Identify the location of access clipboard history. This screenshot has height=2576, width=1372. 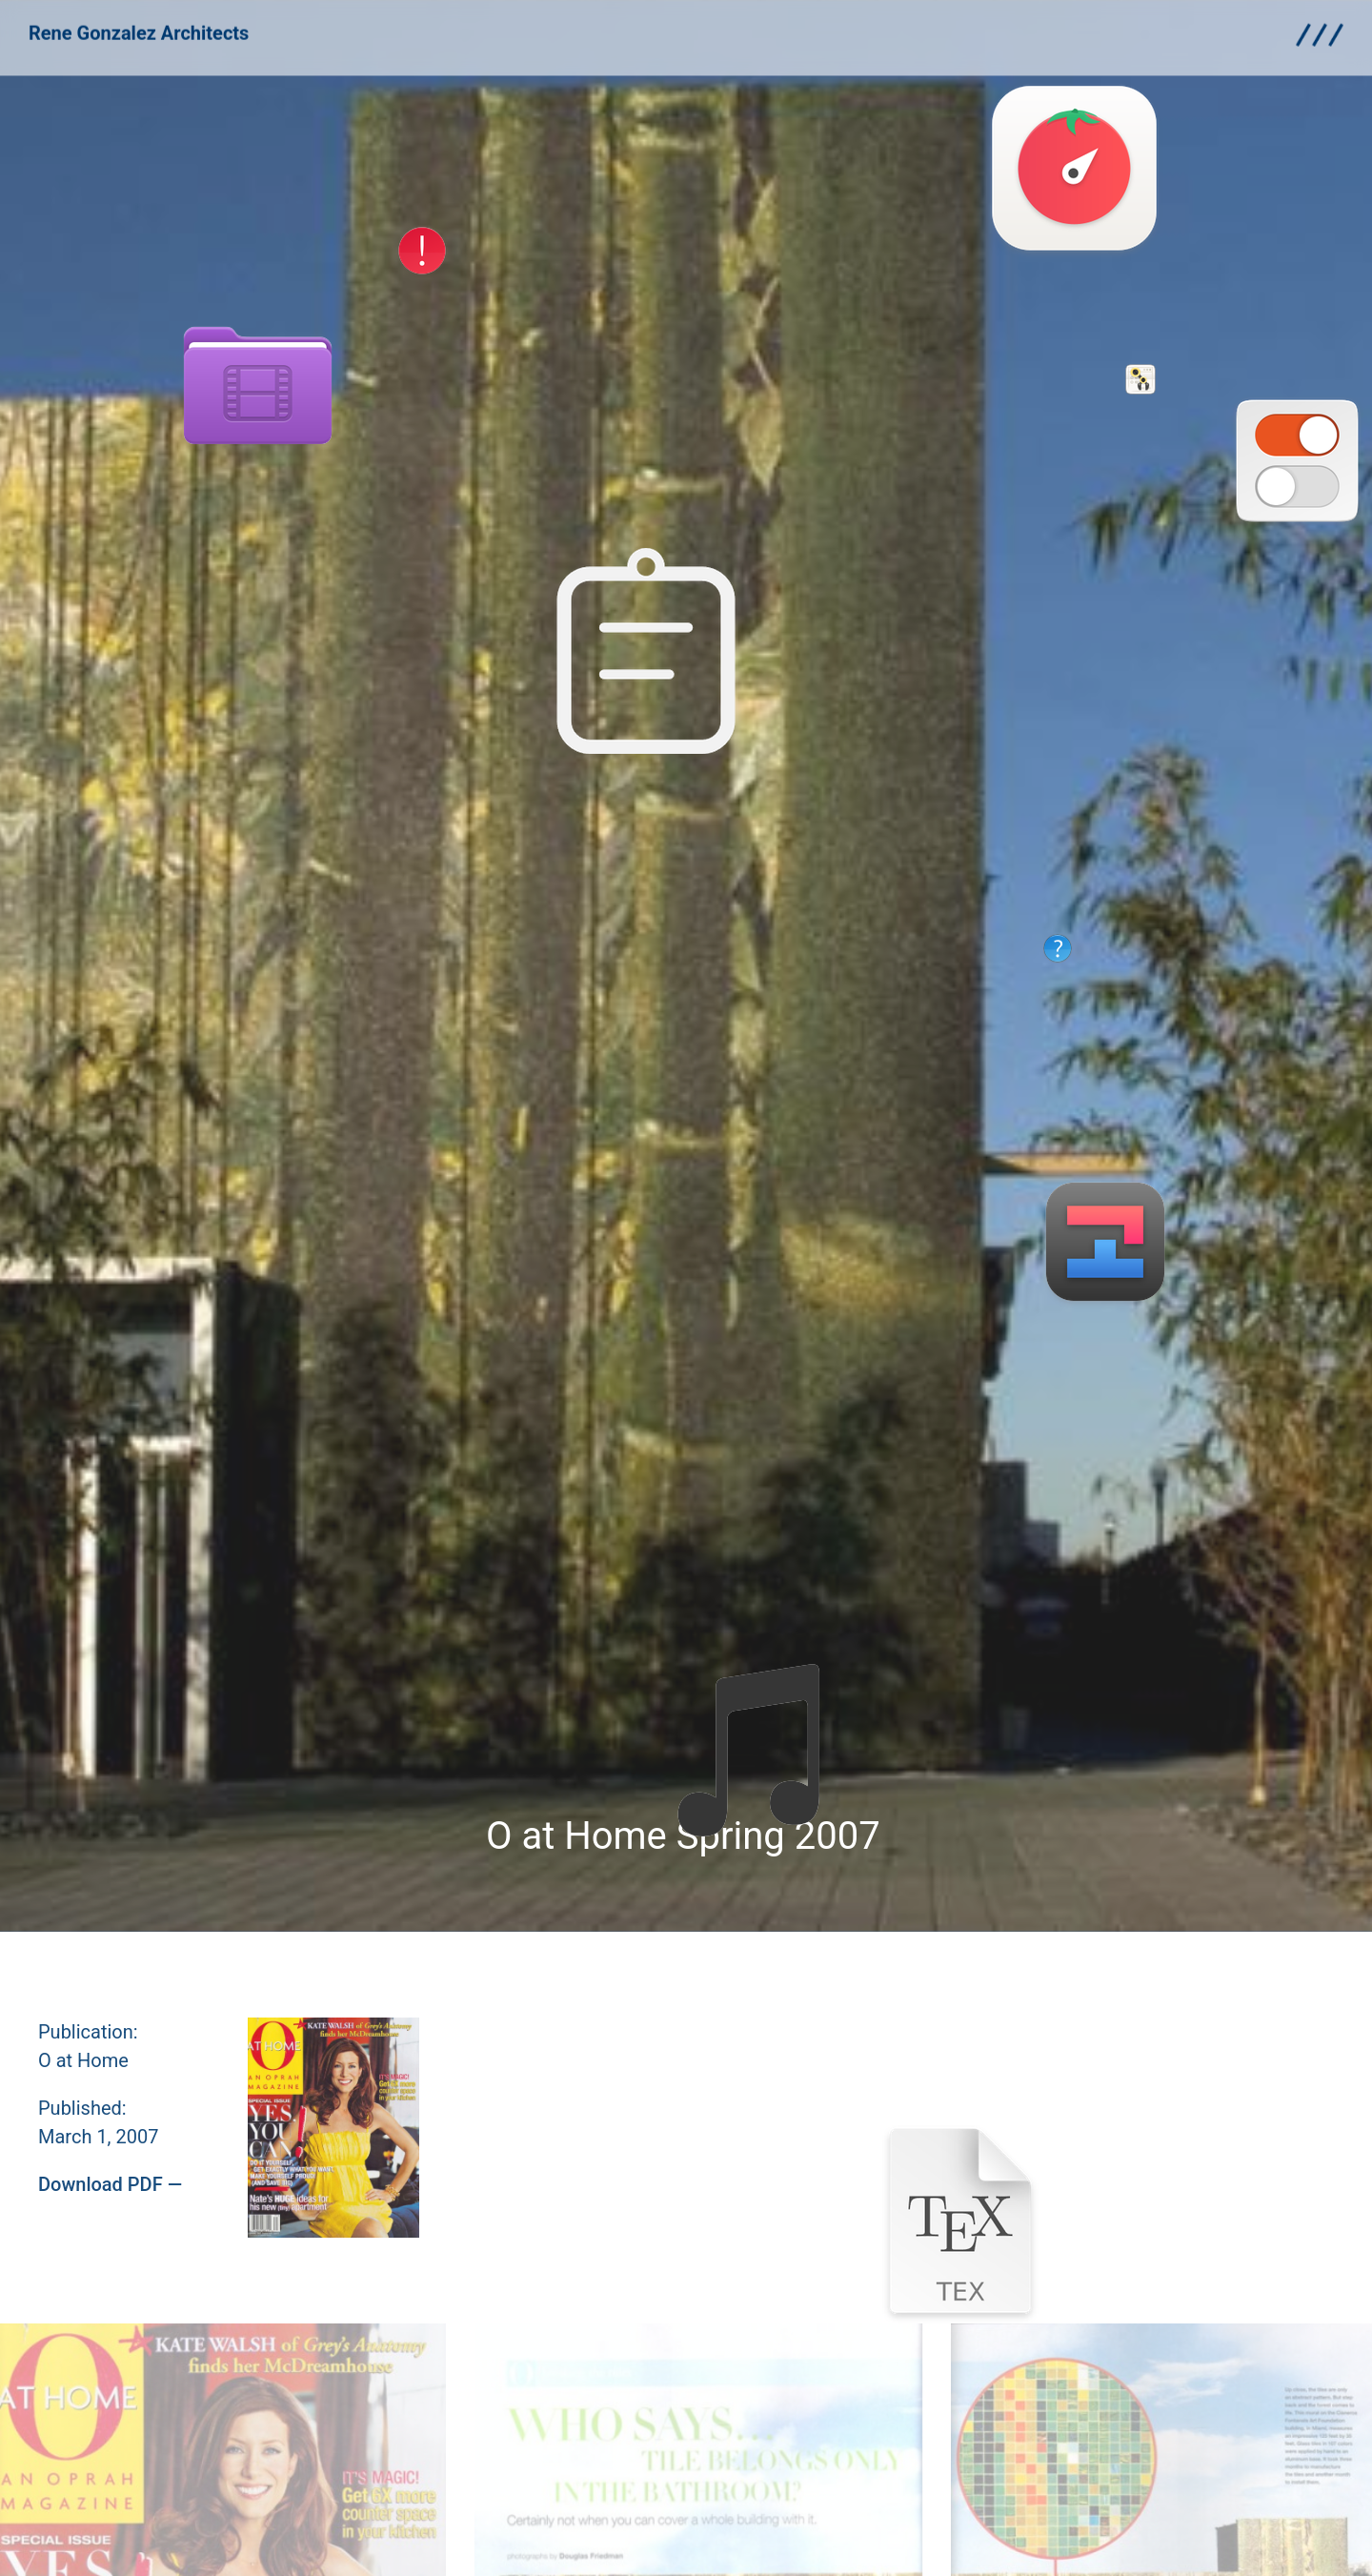
(646, 651).